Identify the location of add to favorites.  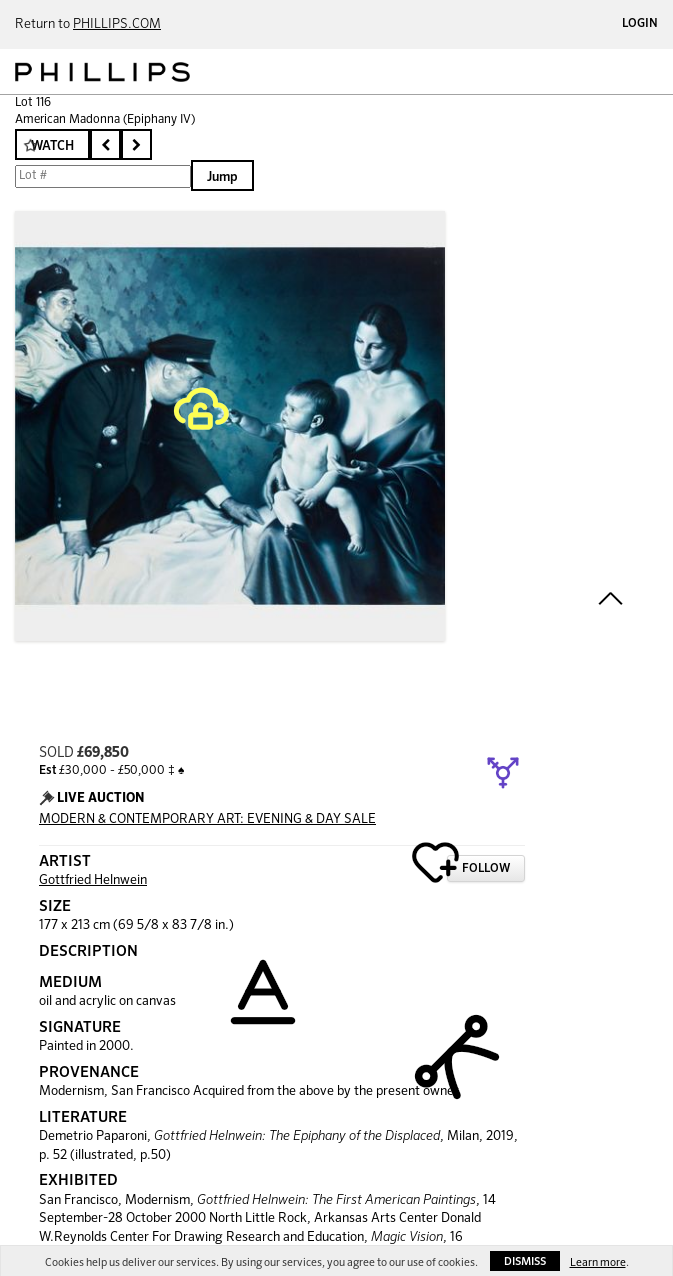
(435, 861).